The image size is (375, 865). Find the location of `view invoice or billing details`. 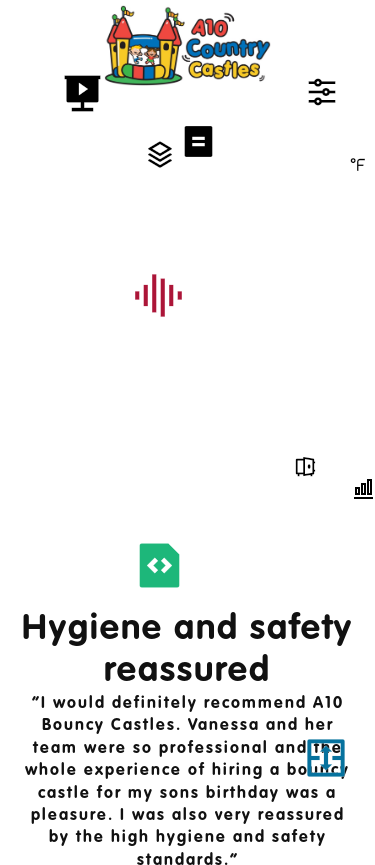

view invoice or billing details is located at coordinates (198, 141).